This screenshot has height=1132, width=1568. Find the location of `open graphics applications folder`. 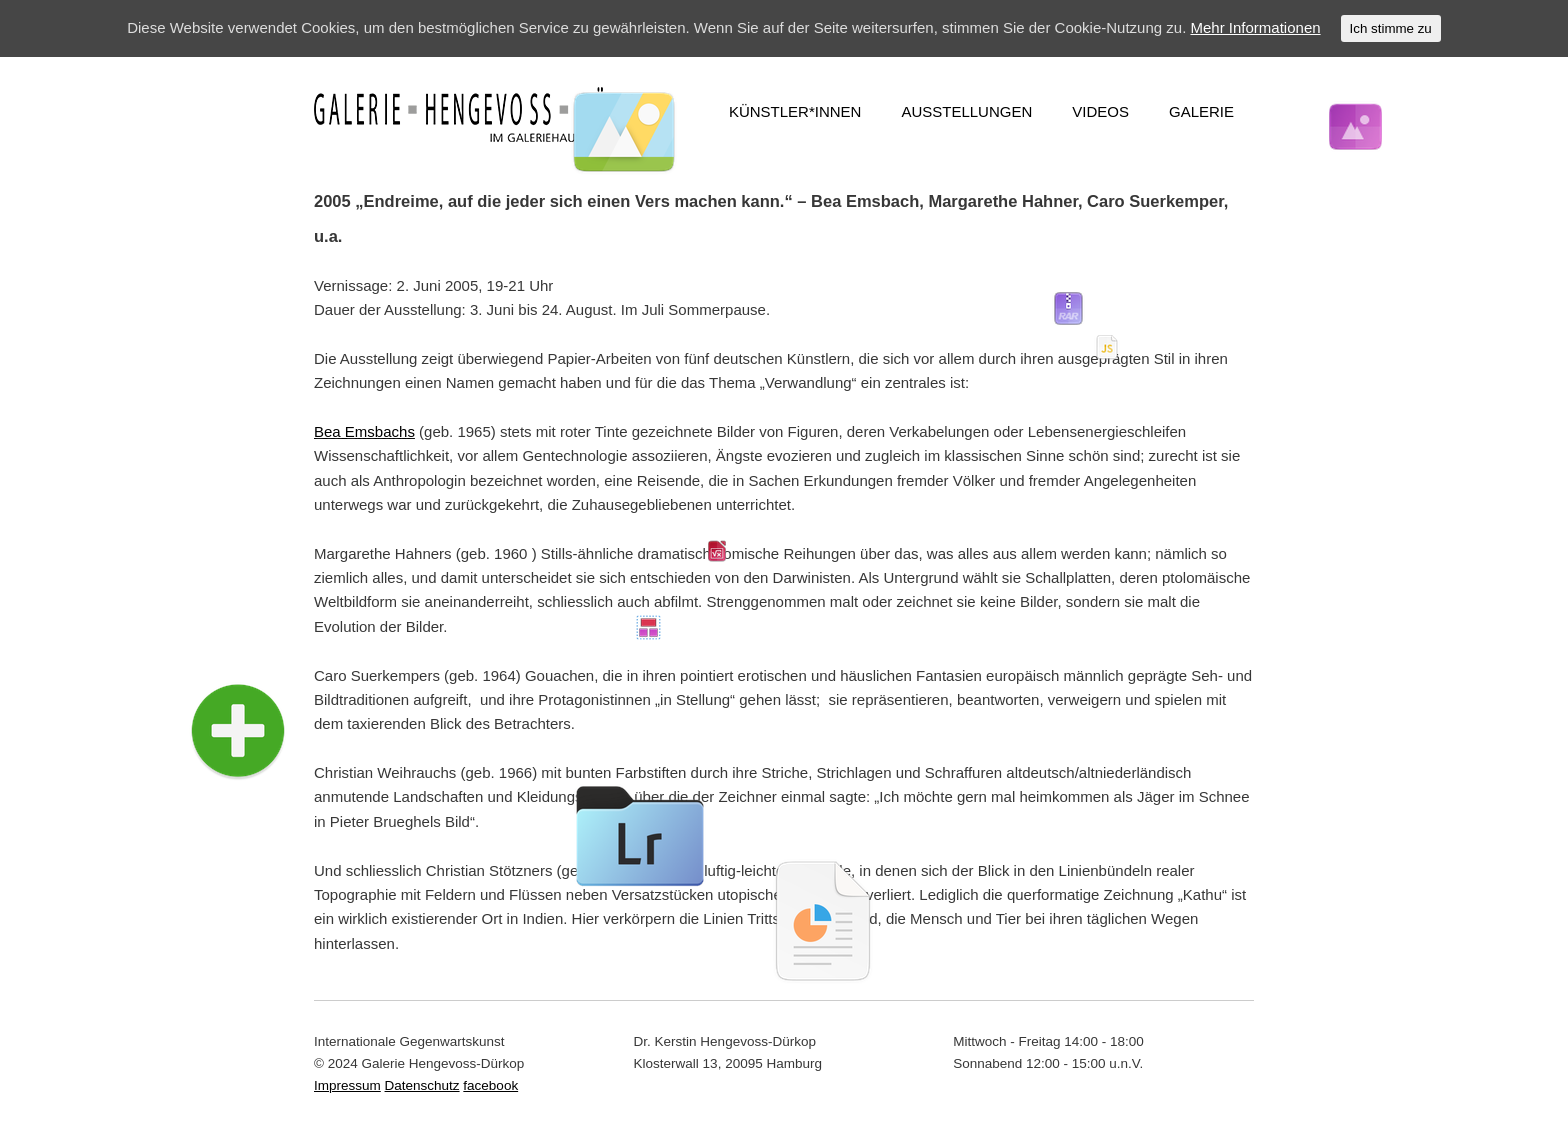

open graphics applications folder is located at coordinates (624, 132).